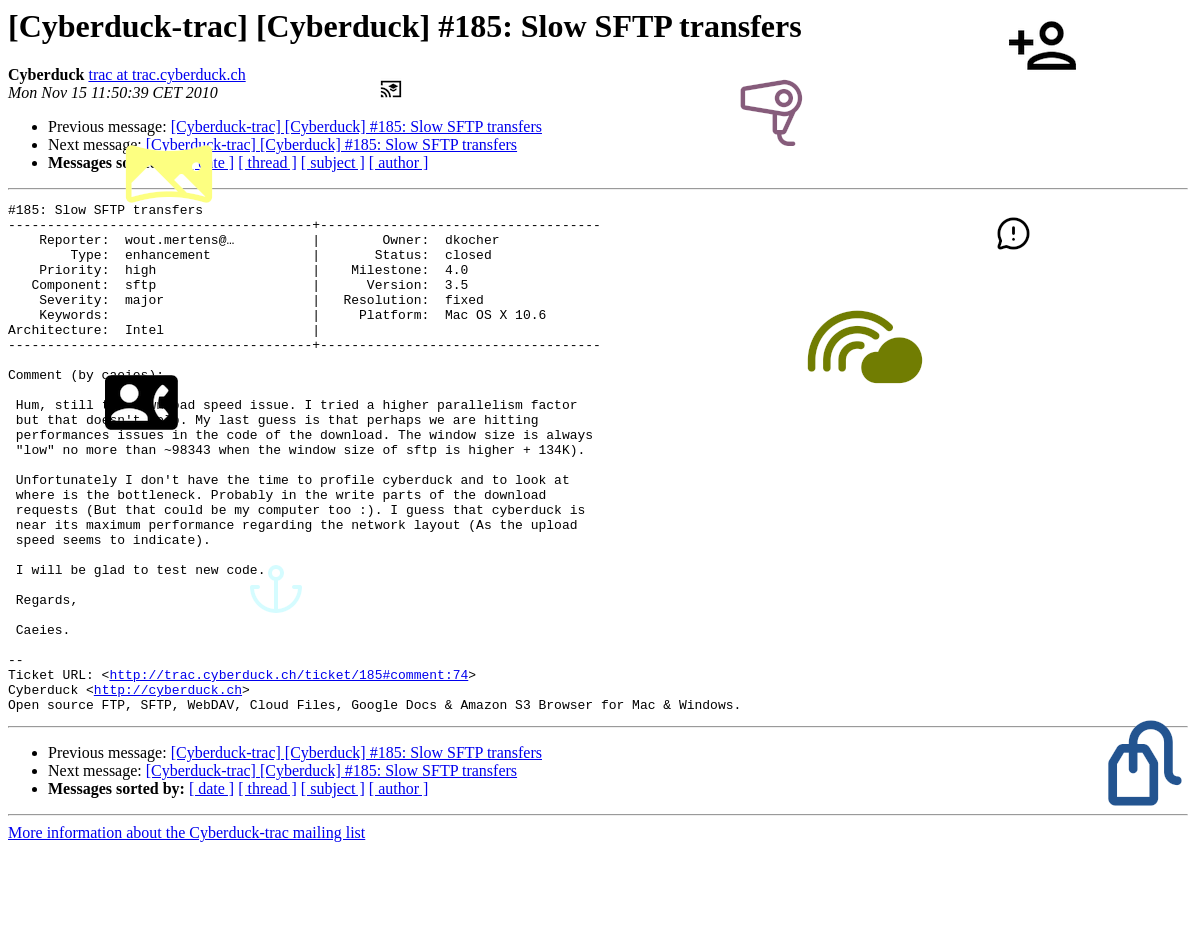 The width and height of the screenshot is (1196, 952). What do you see at coordinates (865, 345) in the screenshot?
I see `view weather forecast` at bounding box center [865, 345].